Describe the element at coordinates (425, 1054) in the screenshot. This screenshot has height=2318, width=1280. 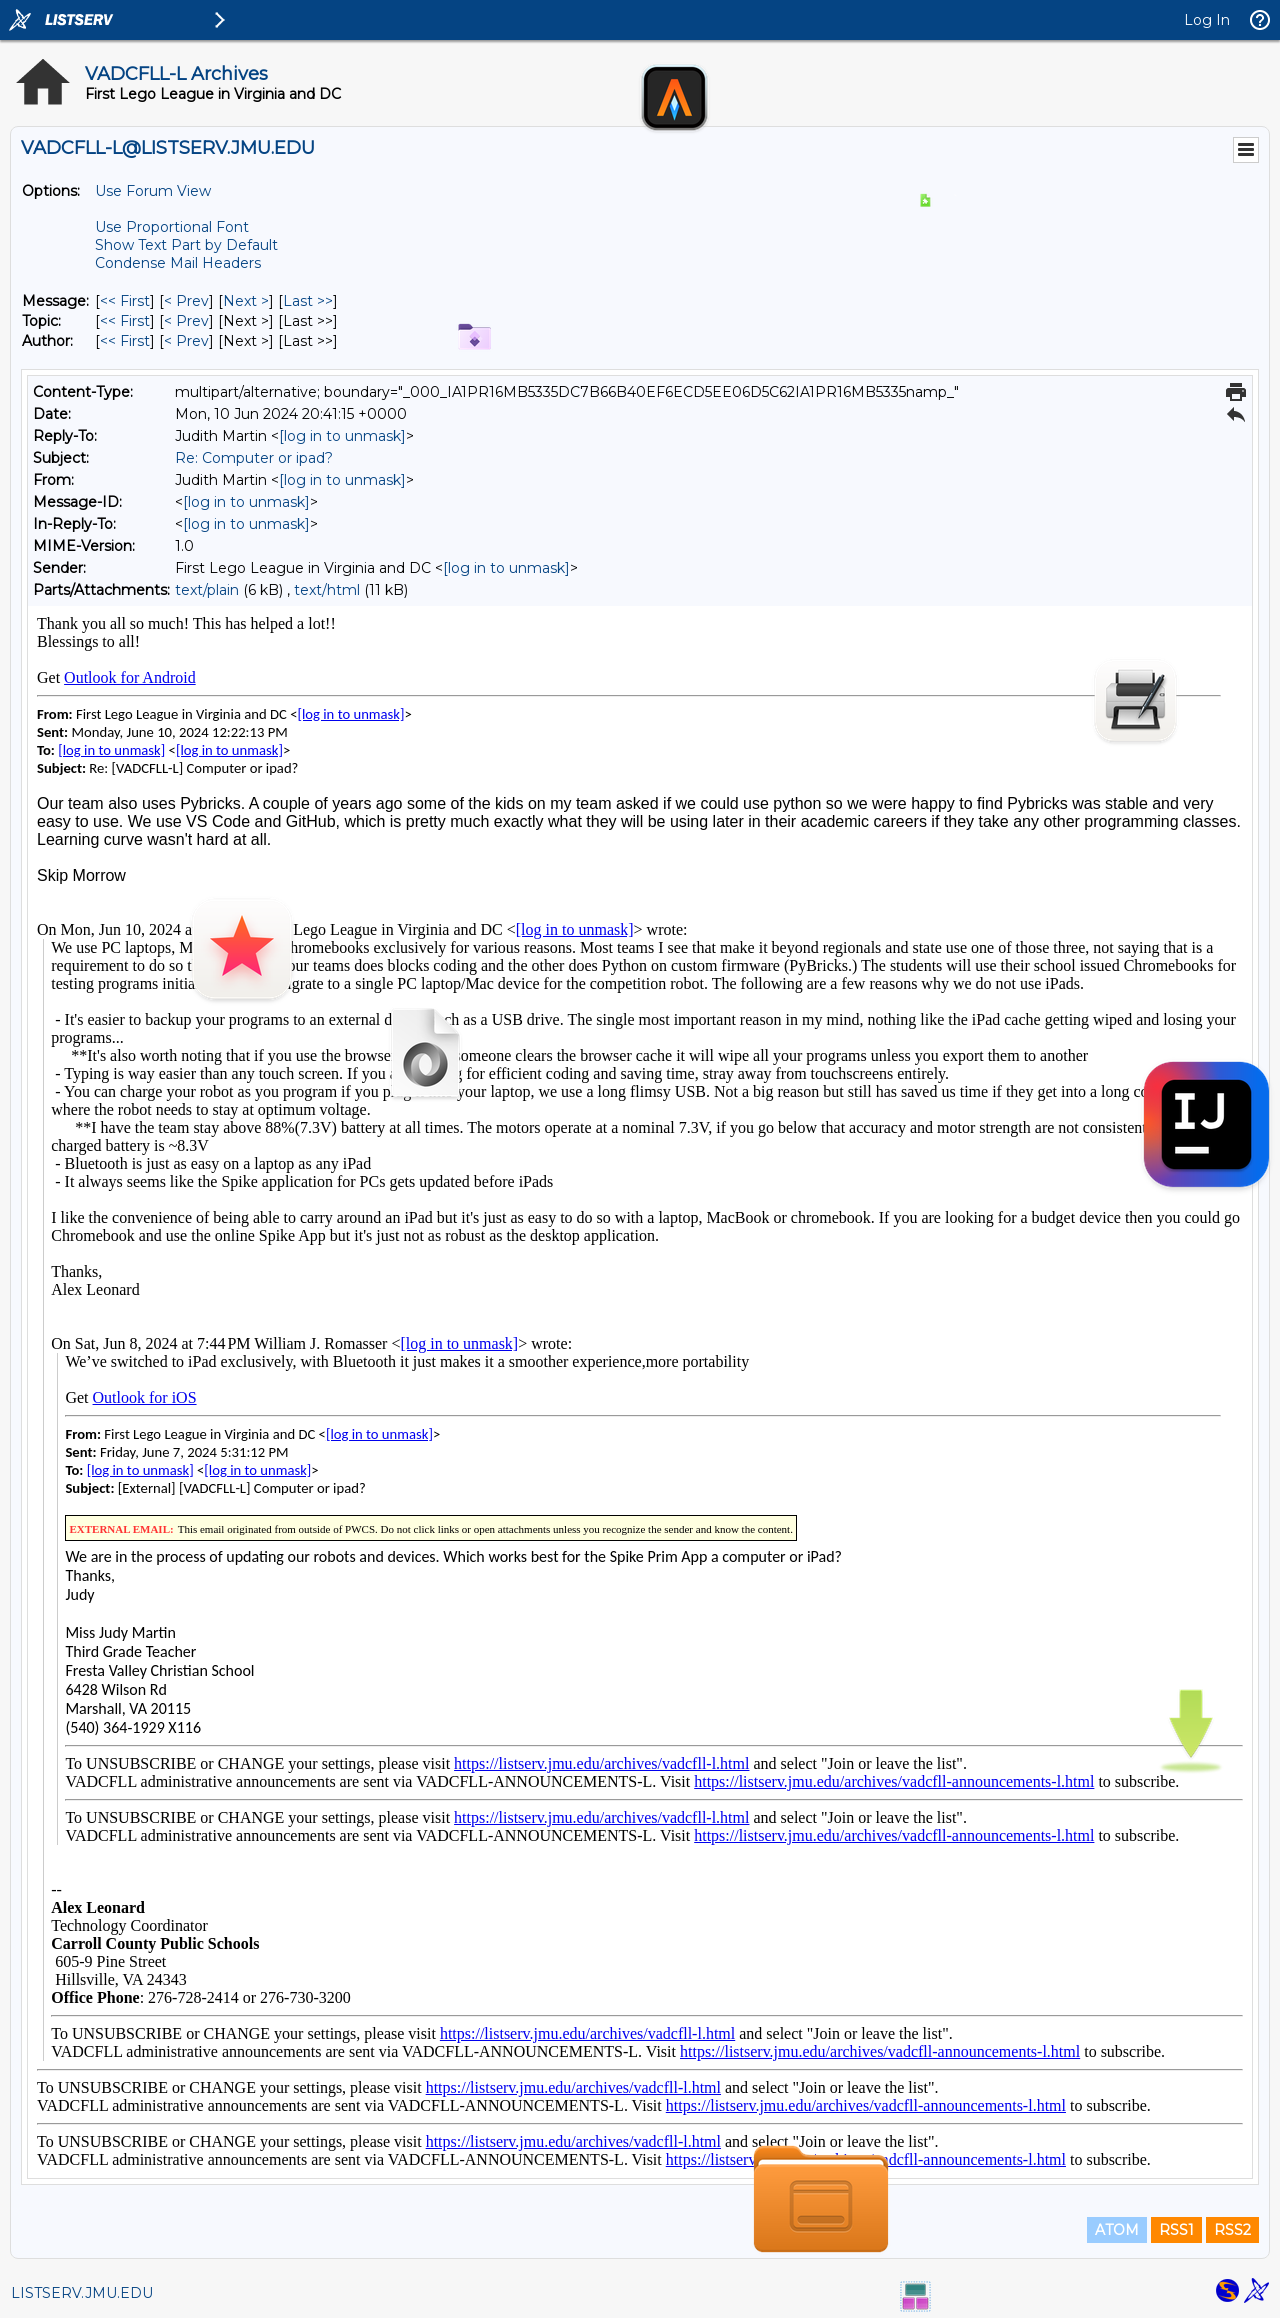
I see `a JSON file type indicator` at that location.